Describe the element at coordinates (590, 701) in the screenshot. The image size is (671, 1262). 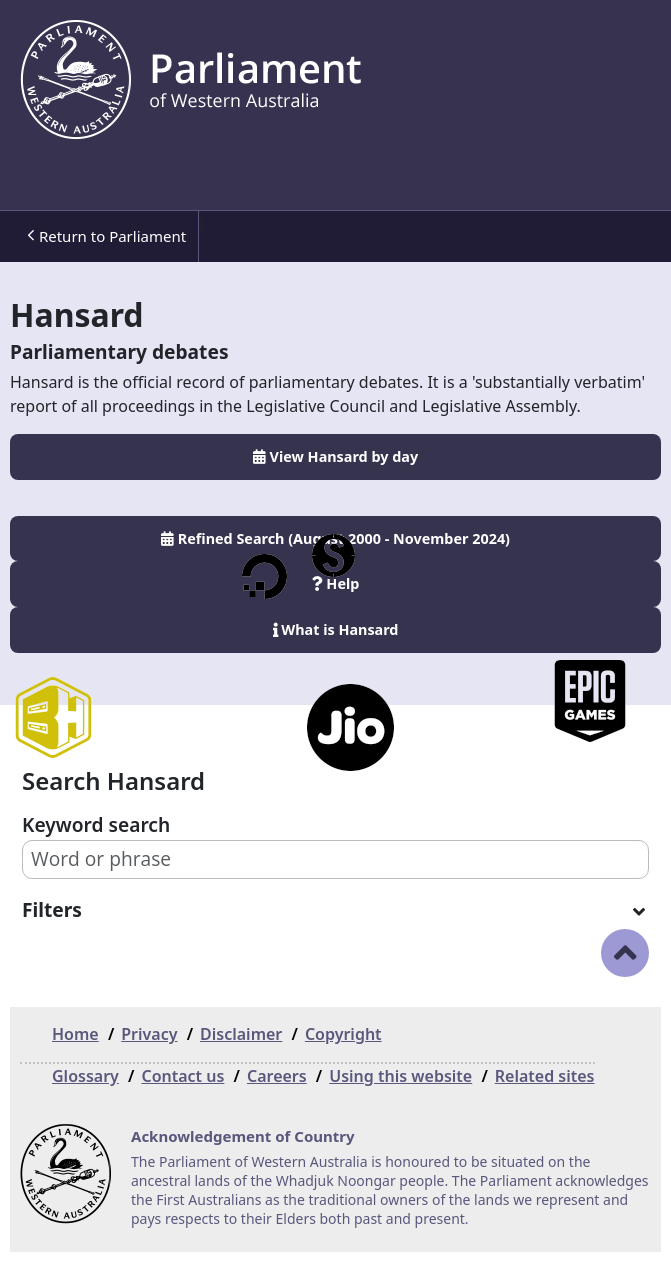
I see `open the Epic Games launcher` at that location.